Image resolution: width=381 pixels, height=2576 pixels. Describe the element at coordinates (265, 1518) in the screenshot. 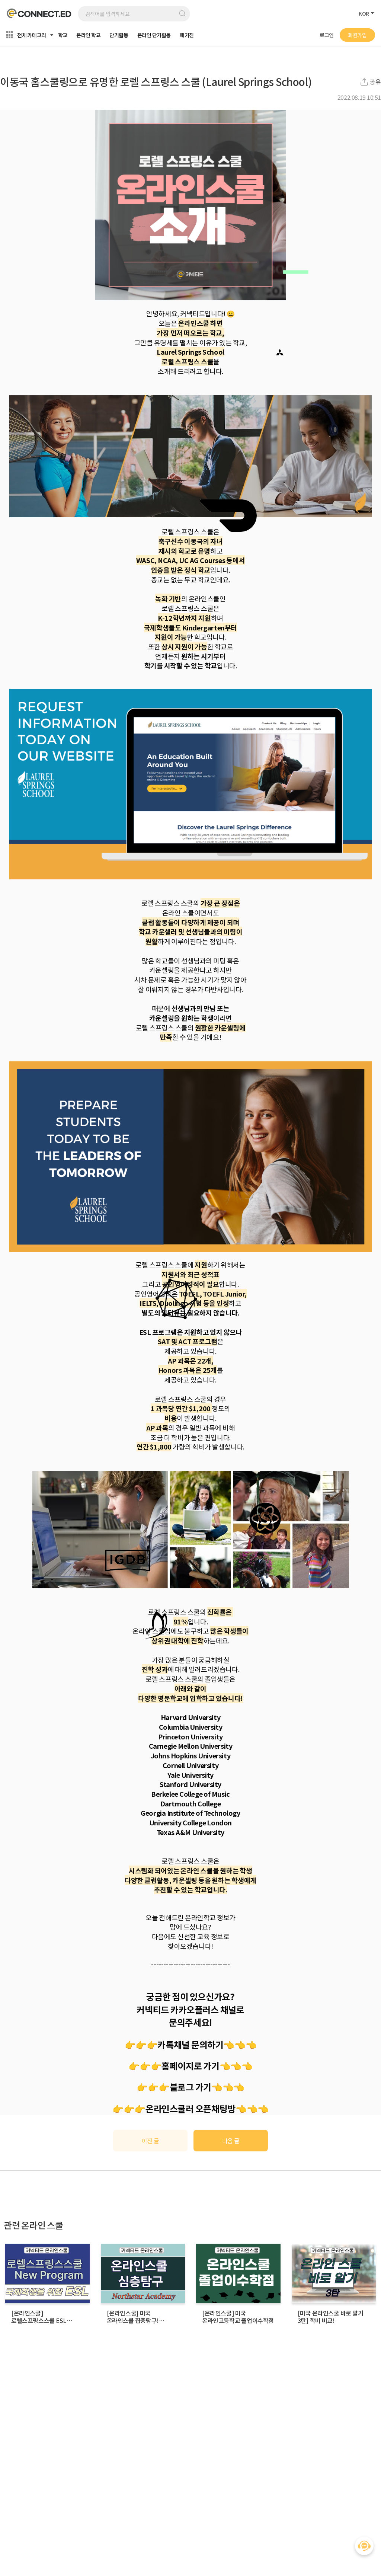

I see `semantic ui react library logo` at that location.